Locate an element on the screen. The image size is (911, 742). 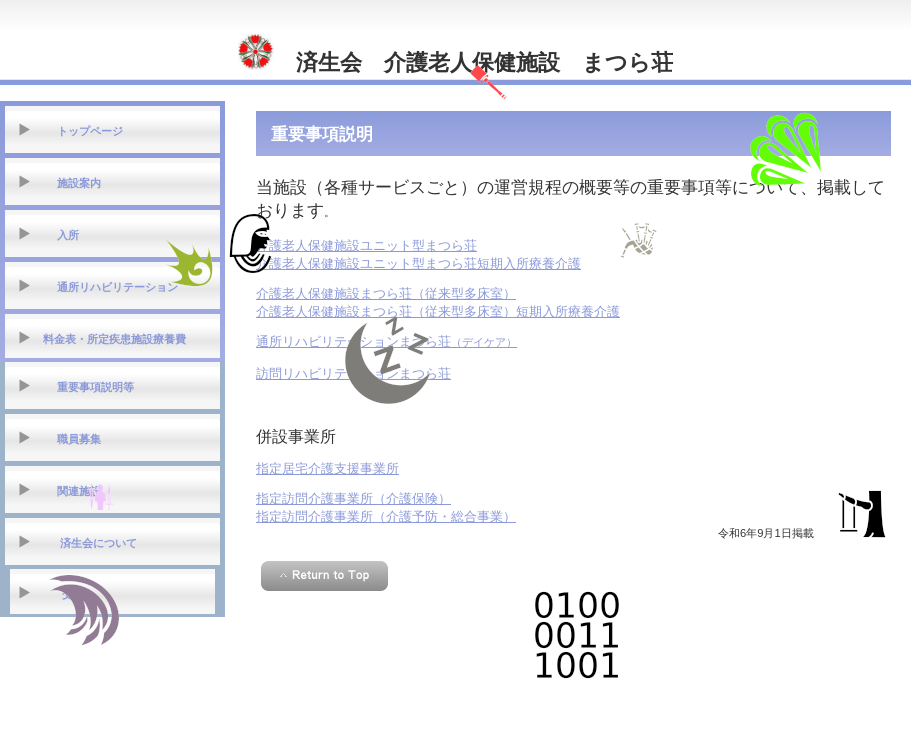
select claw or slash attack ability is located at coordinates (786, 149).